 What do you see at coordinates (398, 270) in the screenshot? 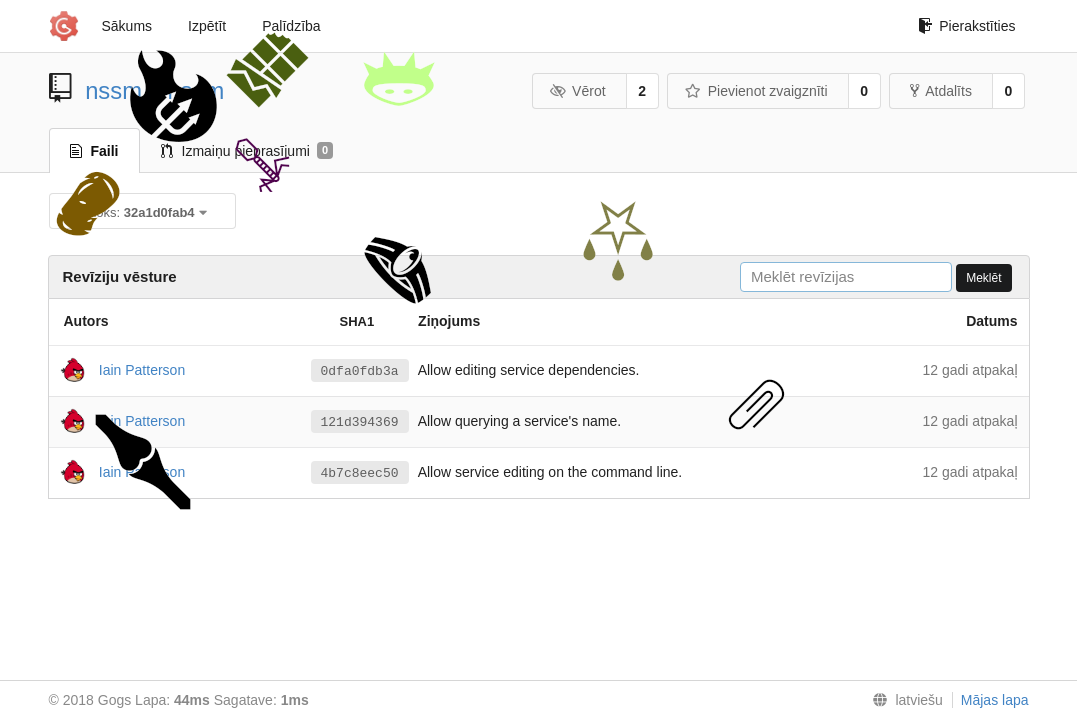
I see `equip a power ring item` at bounding box center [398, 270].